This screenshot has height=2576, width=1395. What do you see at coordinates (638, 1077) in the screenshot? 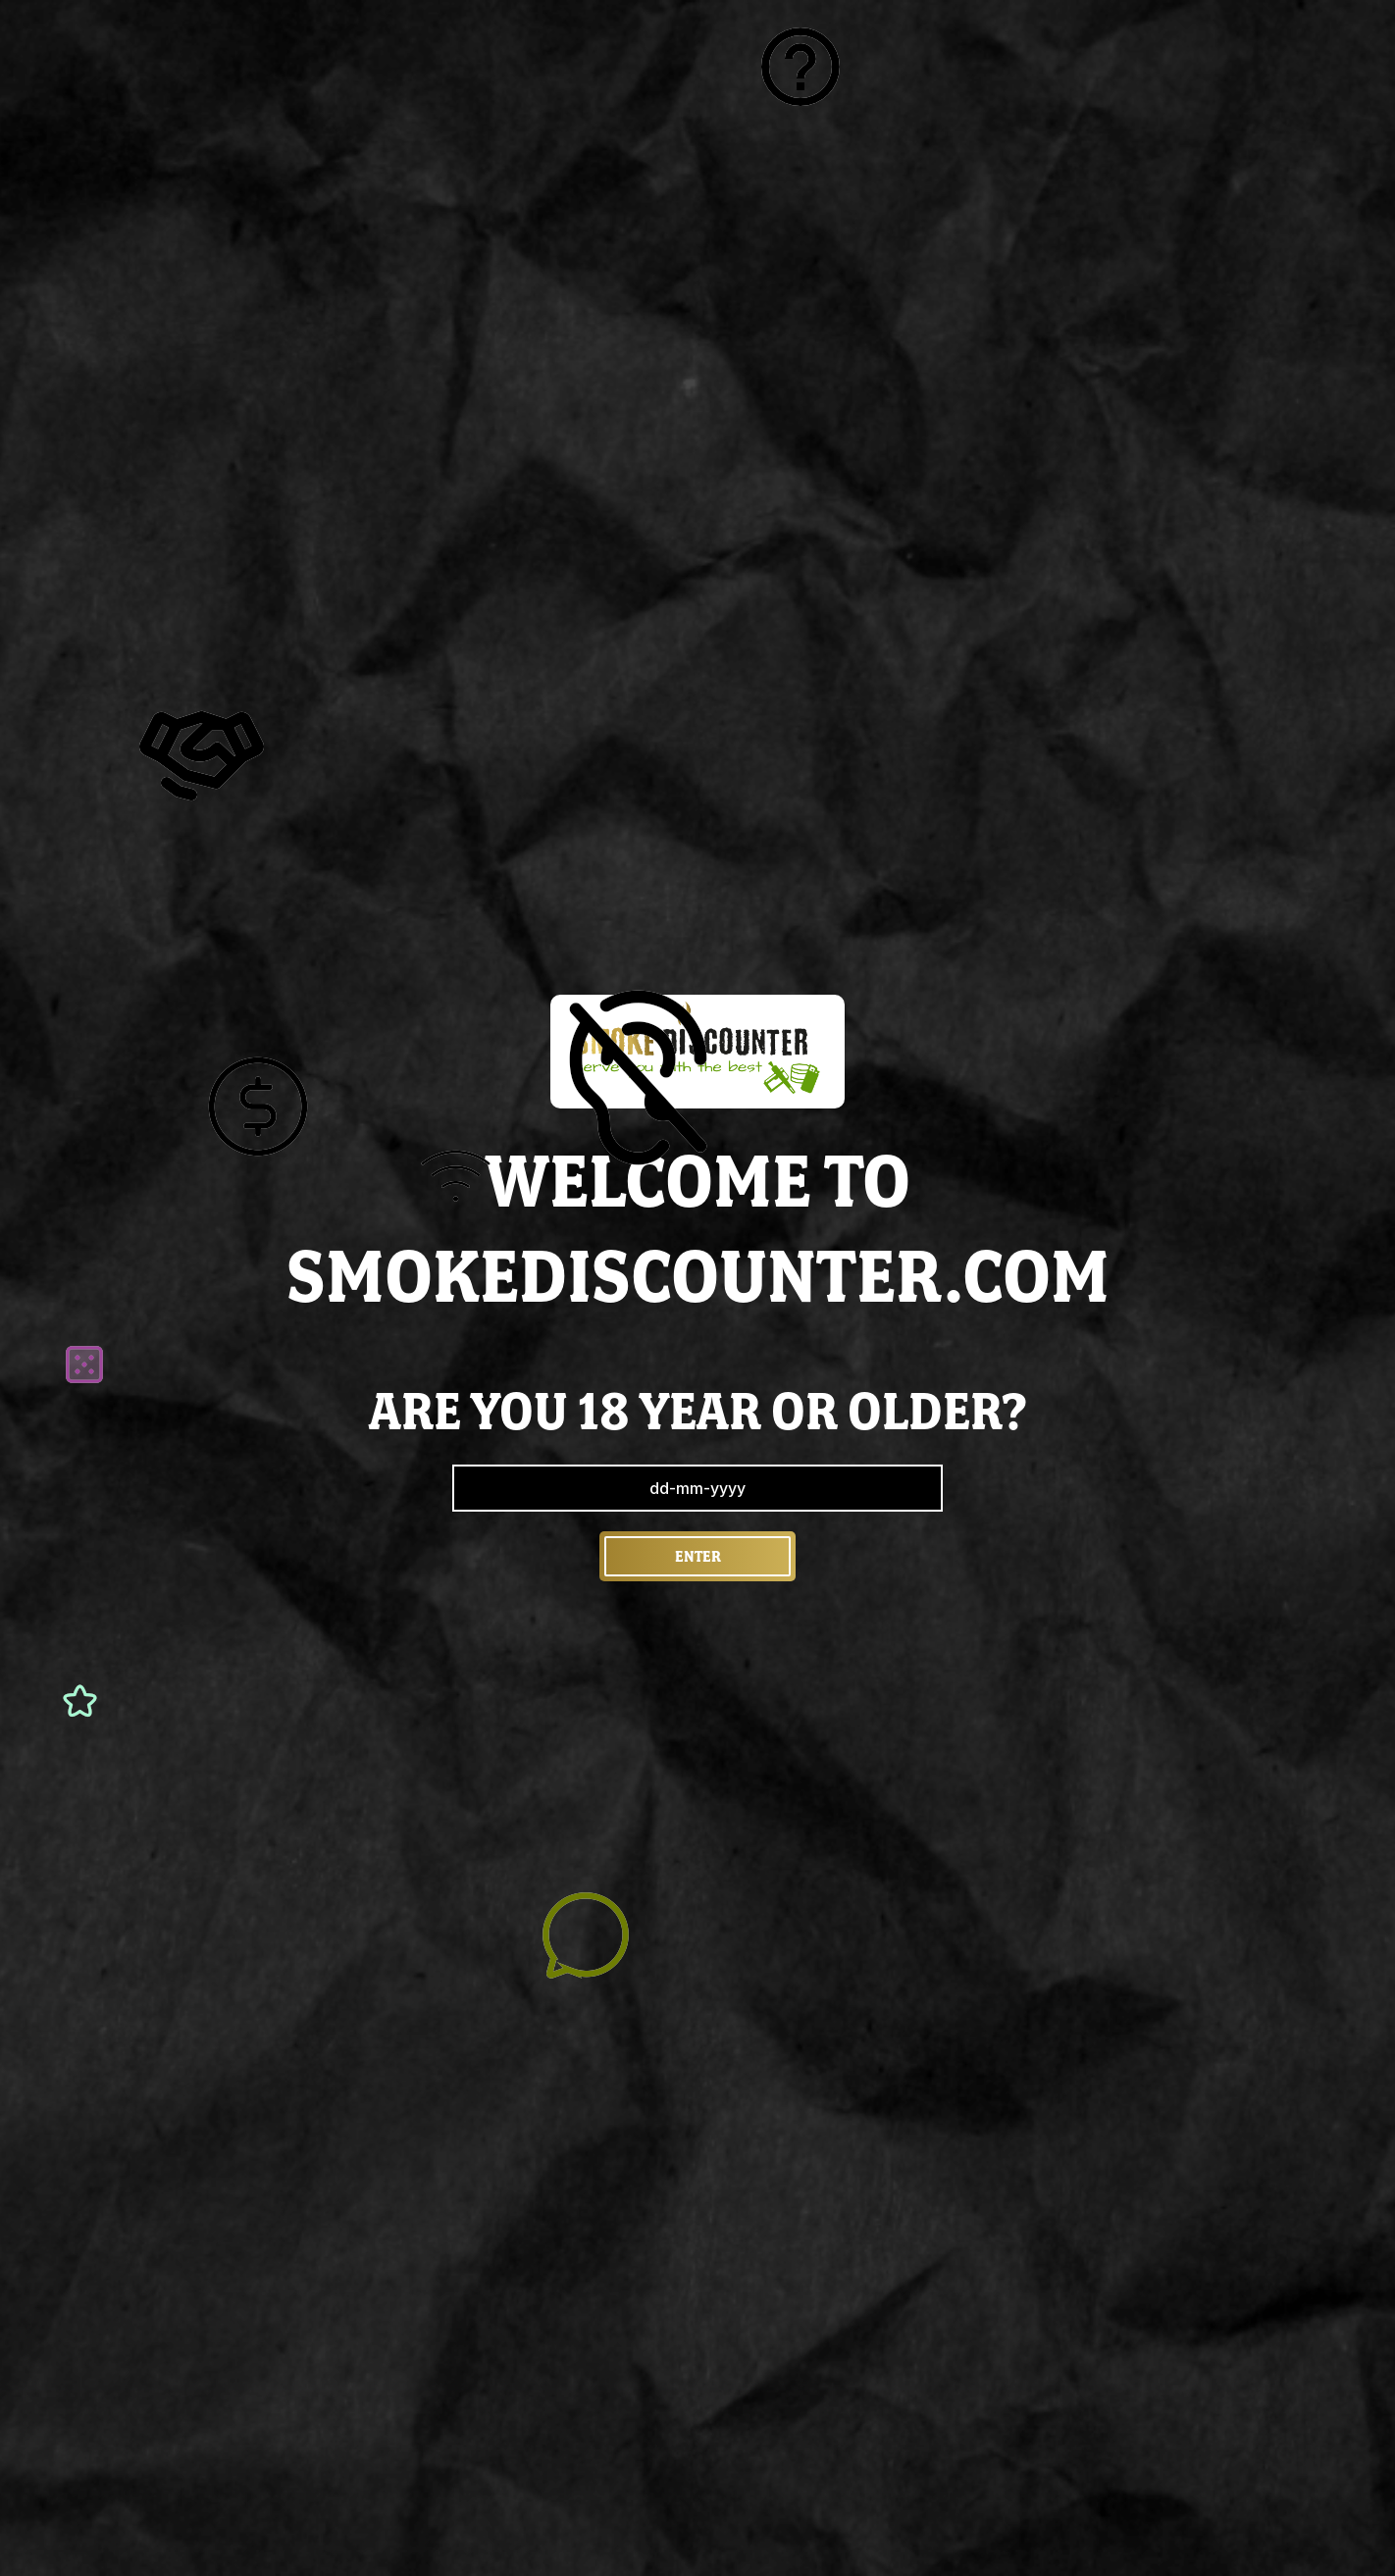
I see `indicates hearing assistance is disabled` at bounding box center [638, 1077].